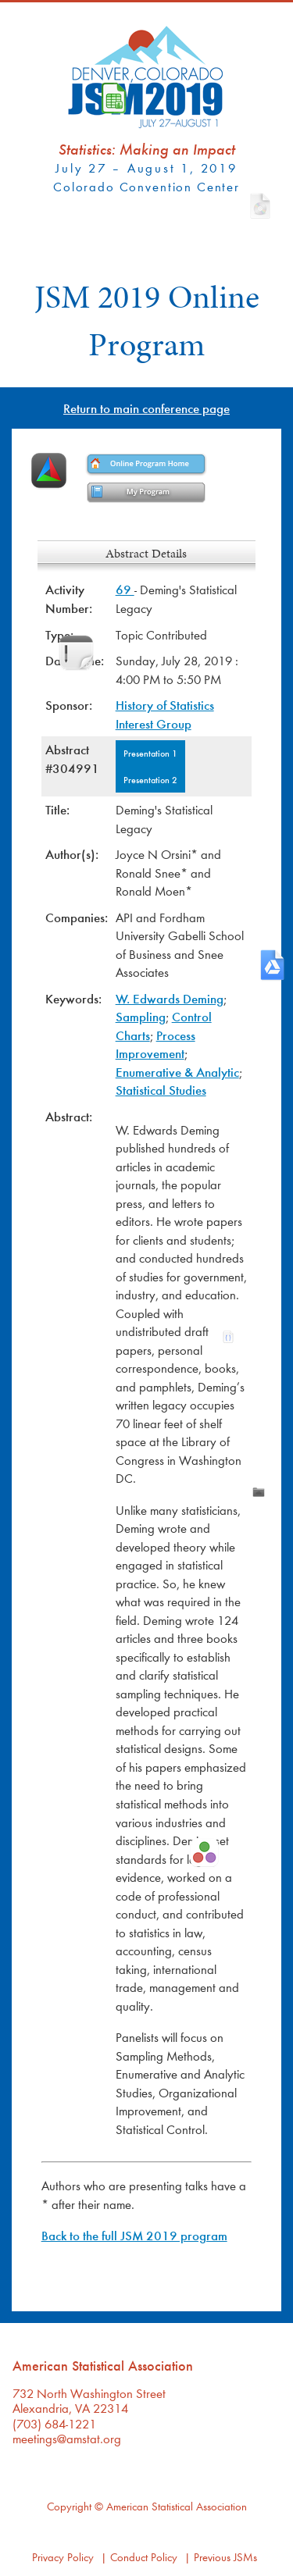 Image resolution: width=293 pixels, height=2576 pixels. What do you see at coordinates (48, 470) in the screenshot?
I see `open cmake build automation tool` at bounding box center [48, 470].